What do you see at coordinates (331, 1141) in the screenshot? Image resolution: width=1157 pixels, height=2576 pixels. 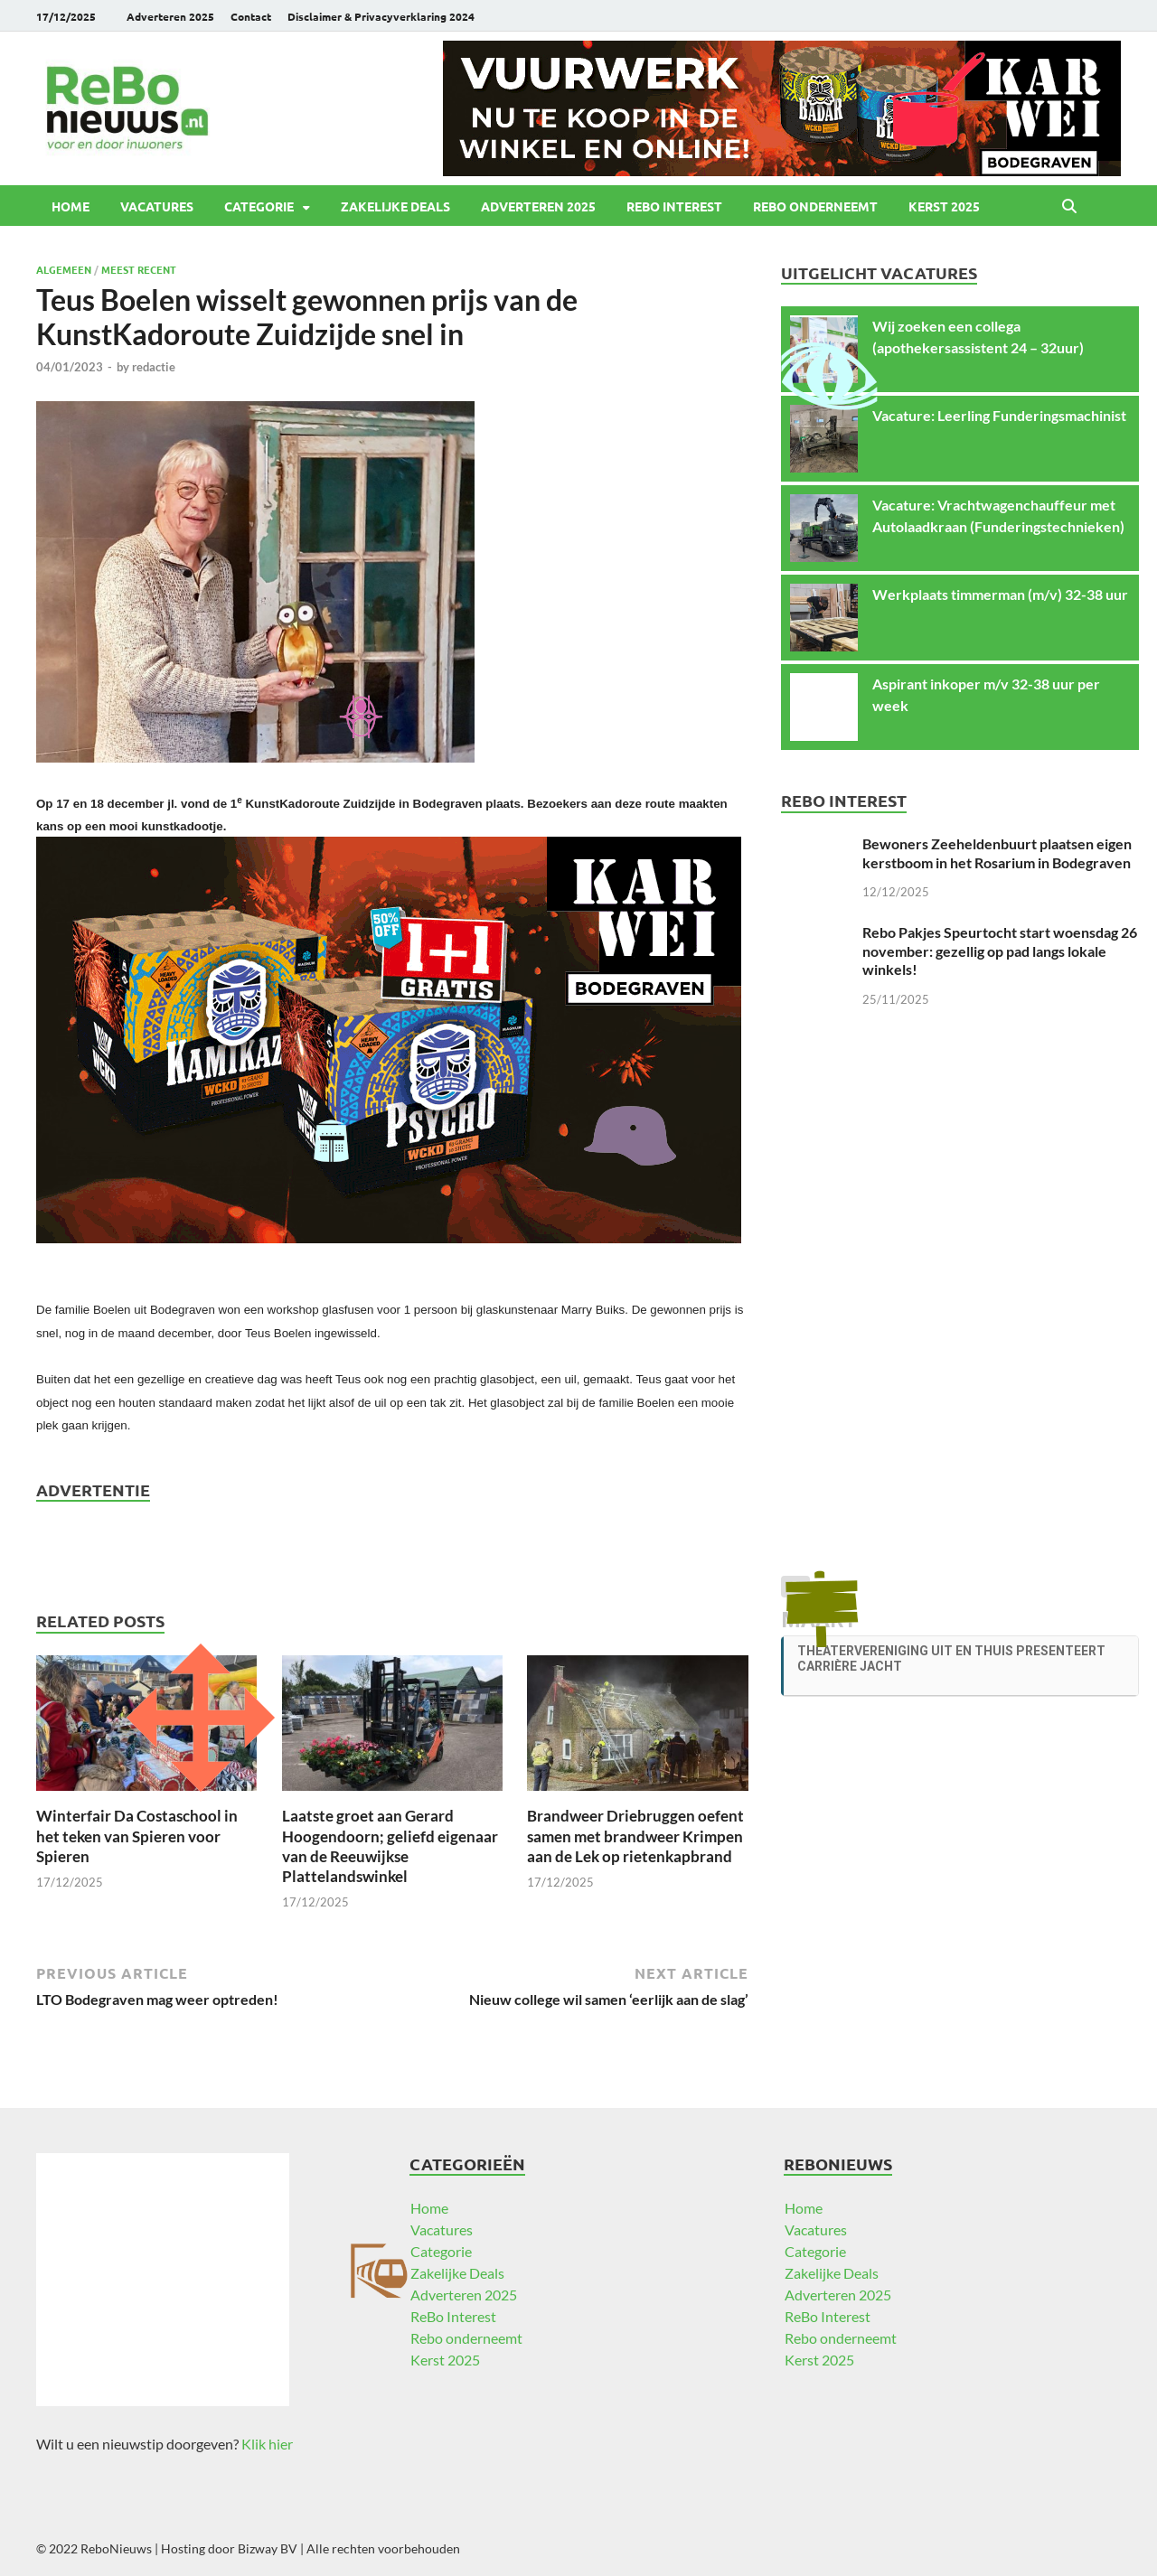 I see `select knight or heavy armor class` at bounding box center [331, 1141].